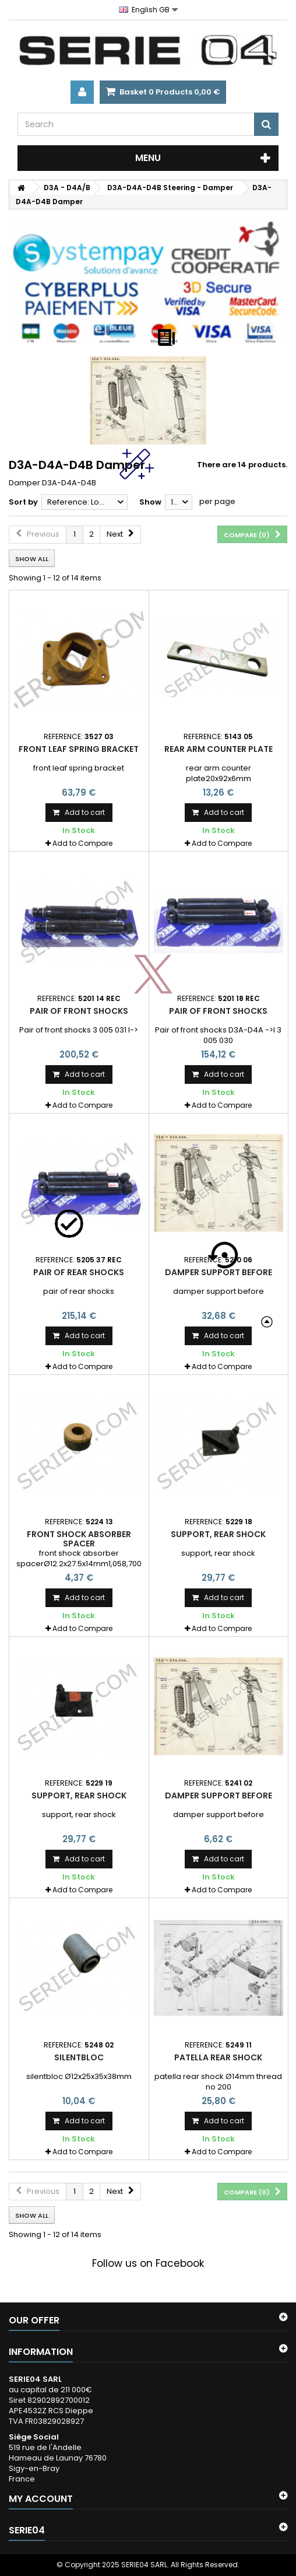 Image resolution: width=296 pixels, height=2576 pixels. Describe the element at coordinates (267, 1322) in the screenshot. I see `scroll to top of page` at that location.